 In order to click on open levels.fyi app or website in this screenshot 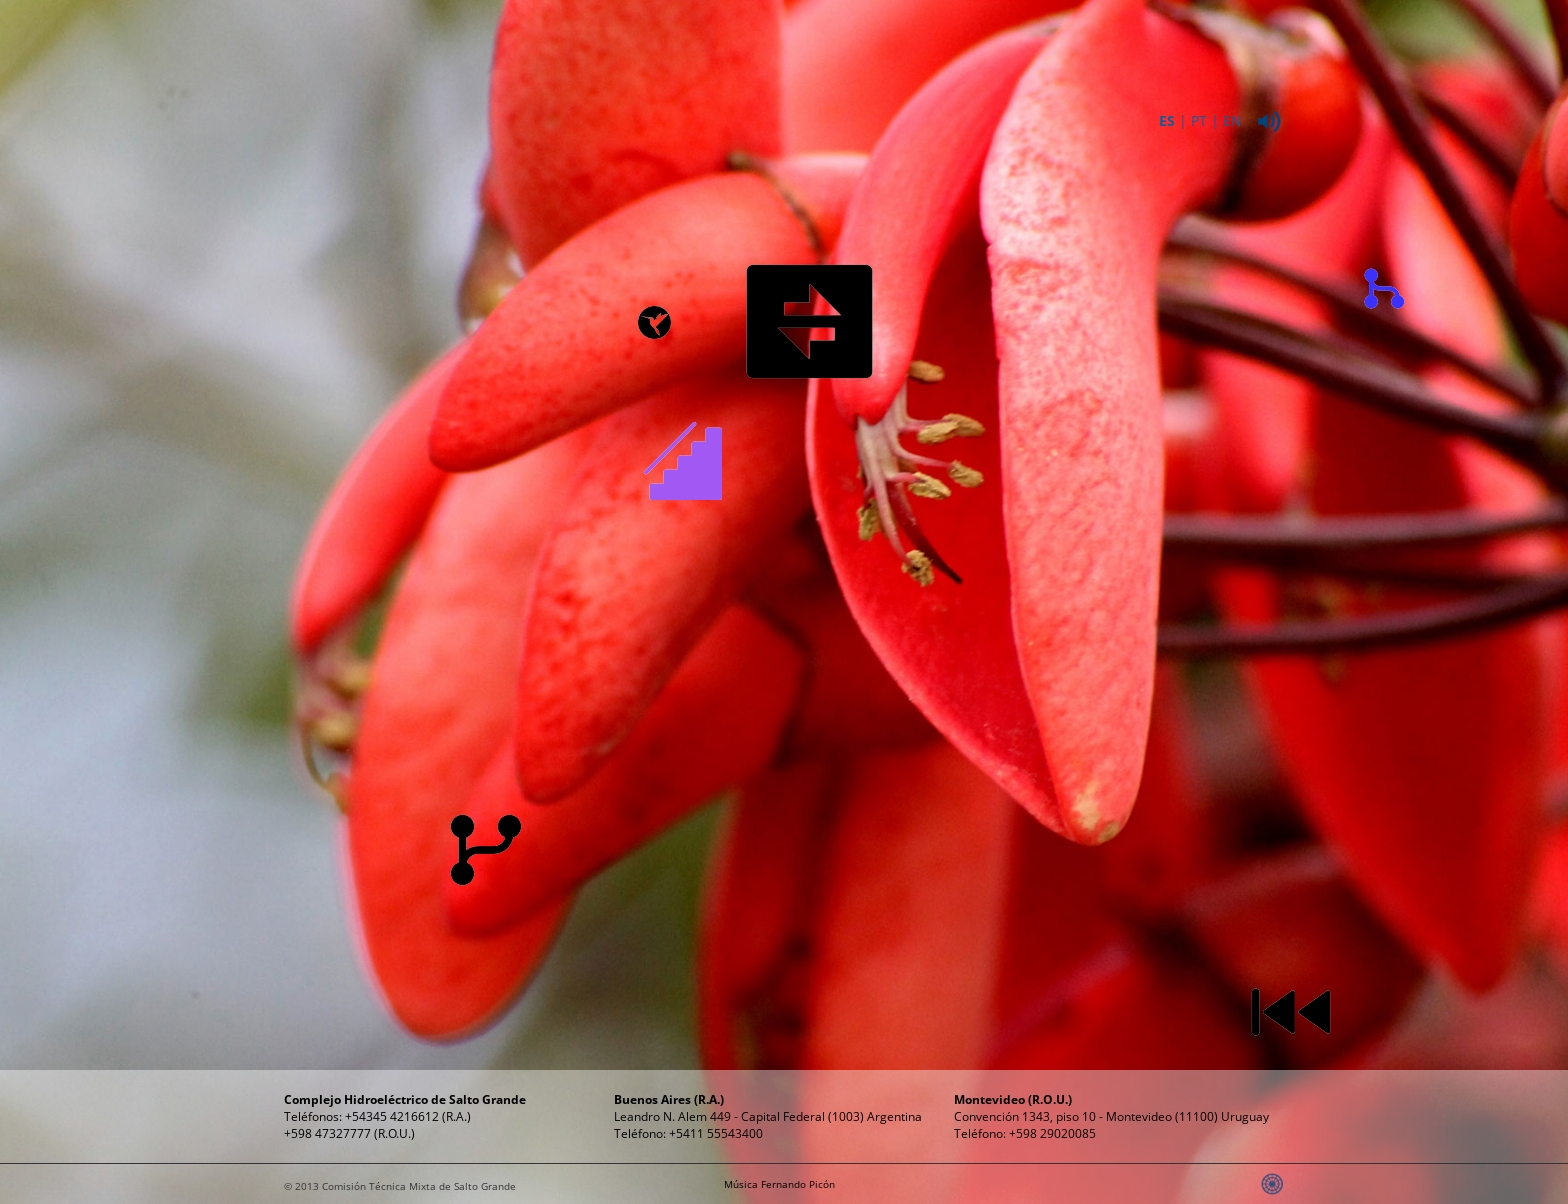, I will do `click(683, 461)`.